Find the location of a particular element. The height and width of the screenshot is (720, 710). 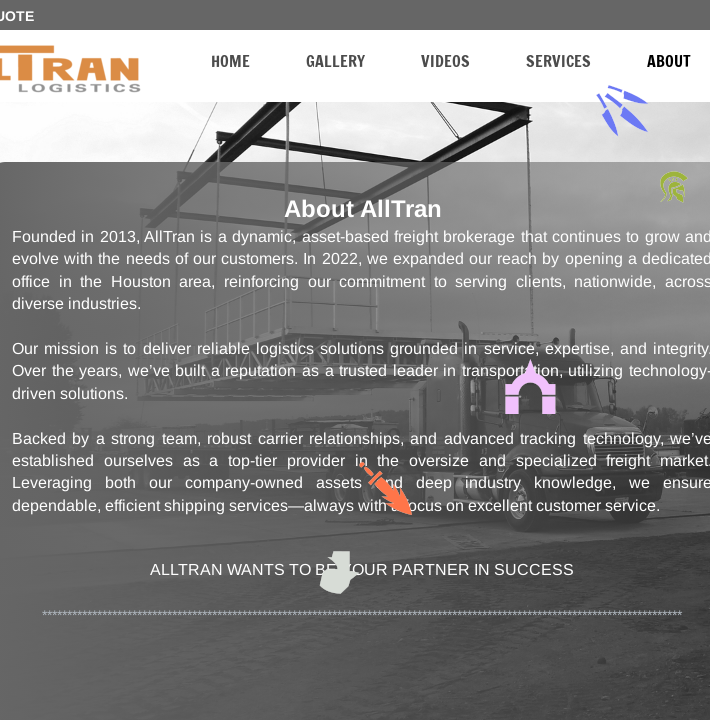

select Guatemala as your country or region is located at coordinates (339, 572).